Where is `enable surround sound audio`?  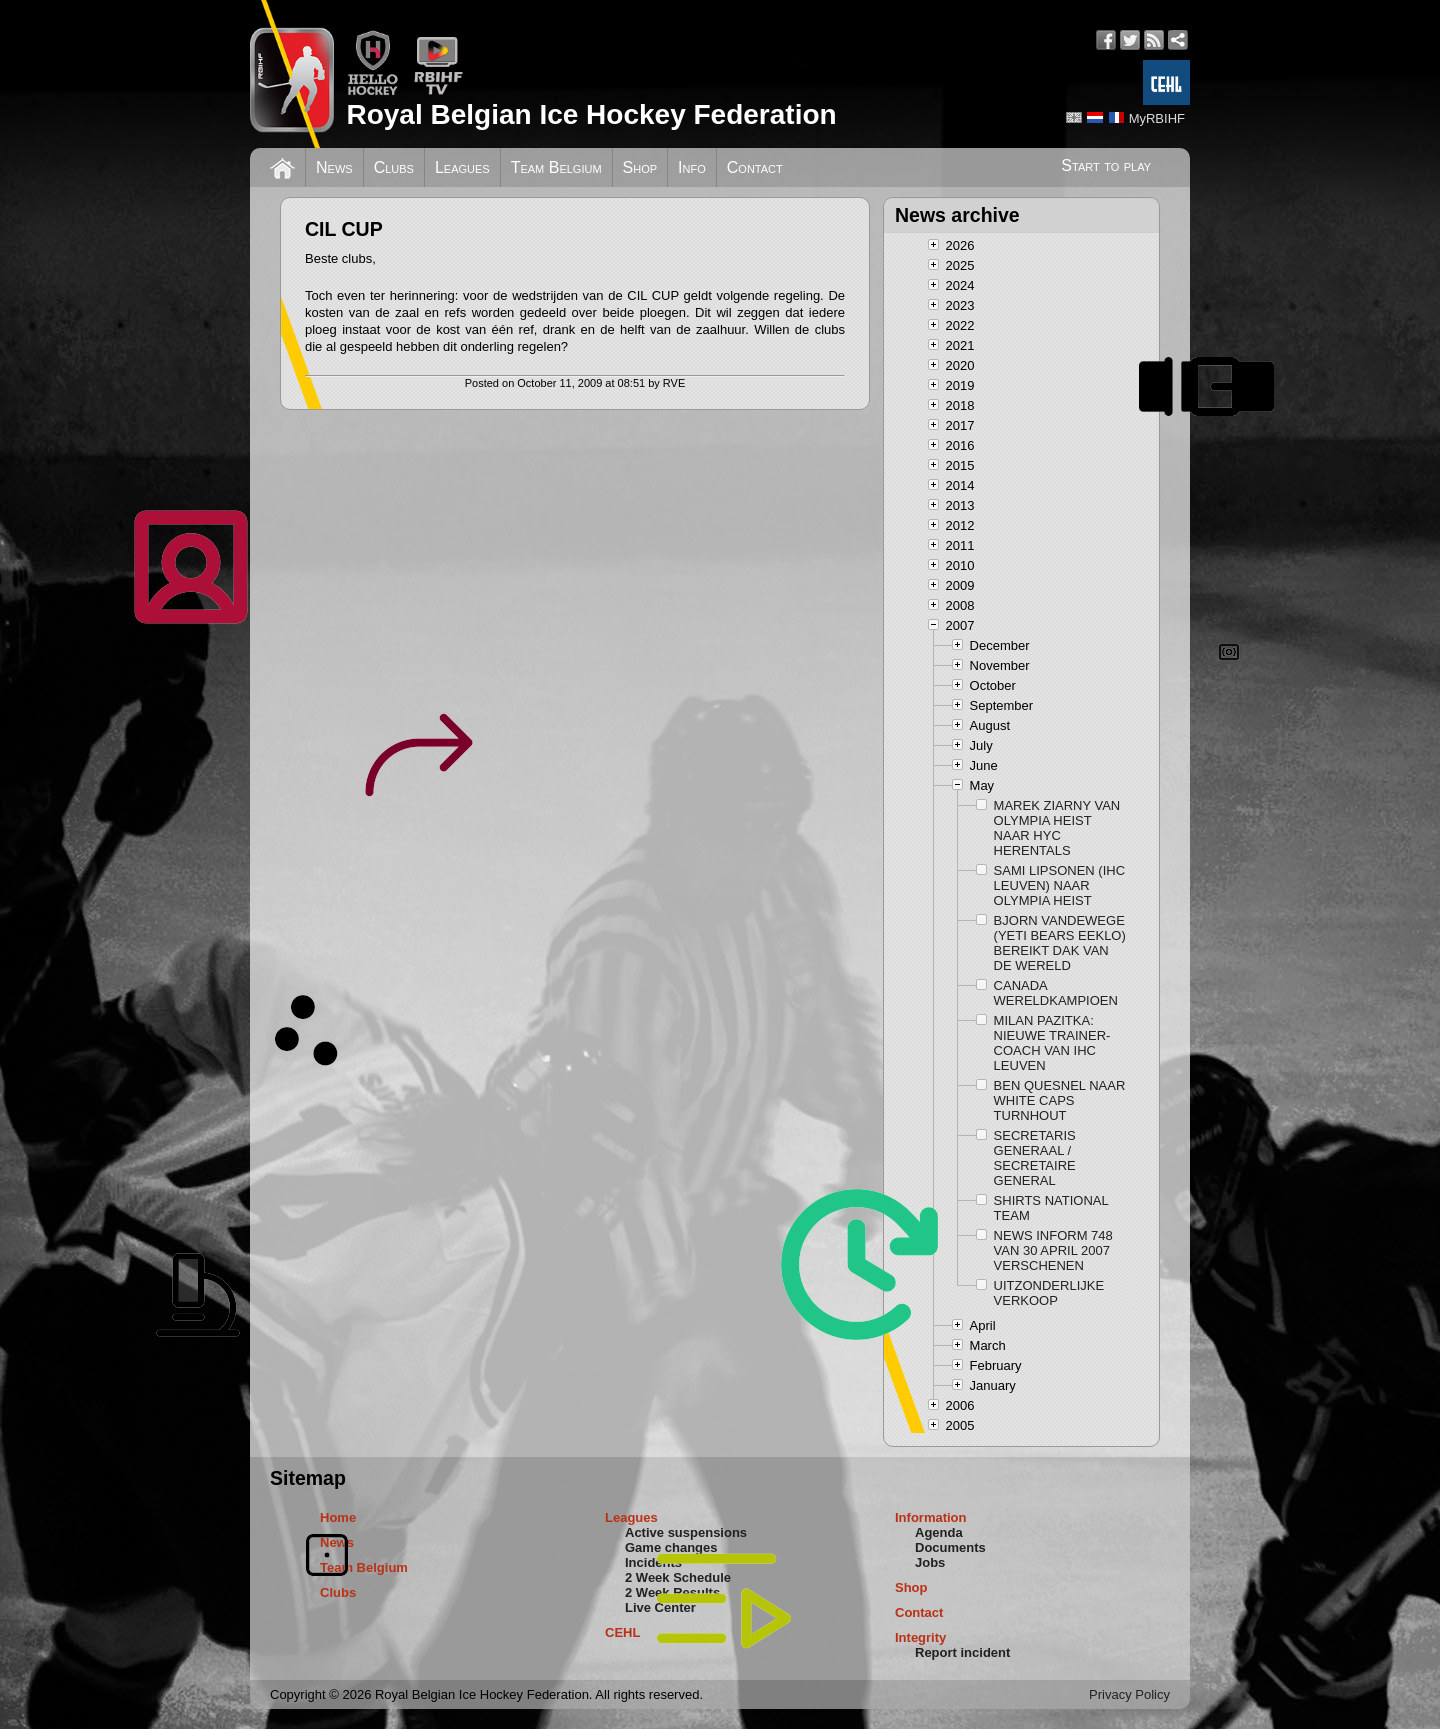 enable surround sound audio is located at coordinates (1229, 652).